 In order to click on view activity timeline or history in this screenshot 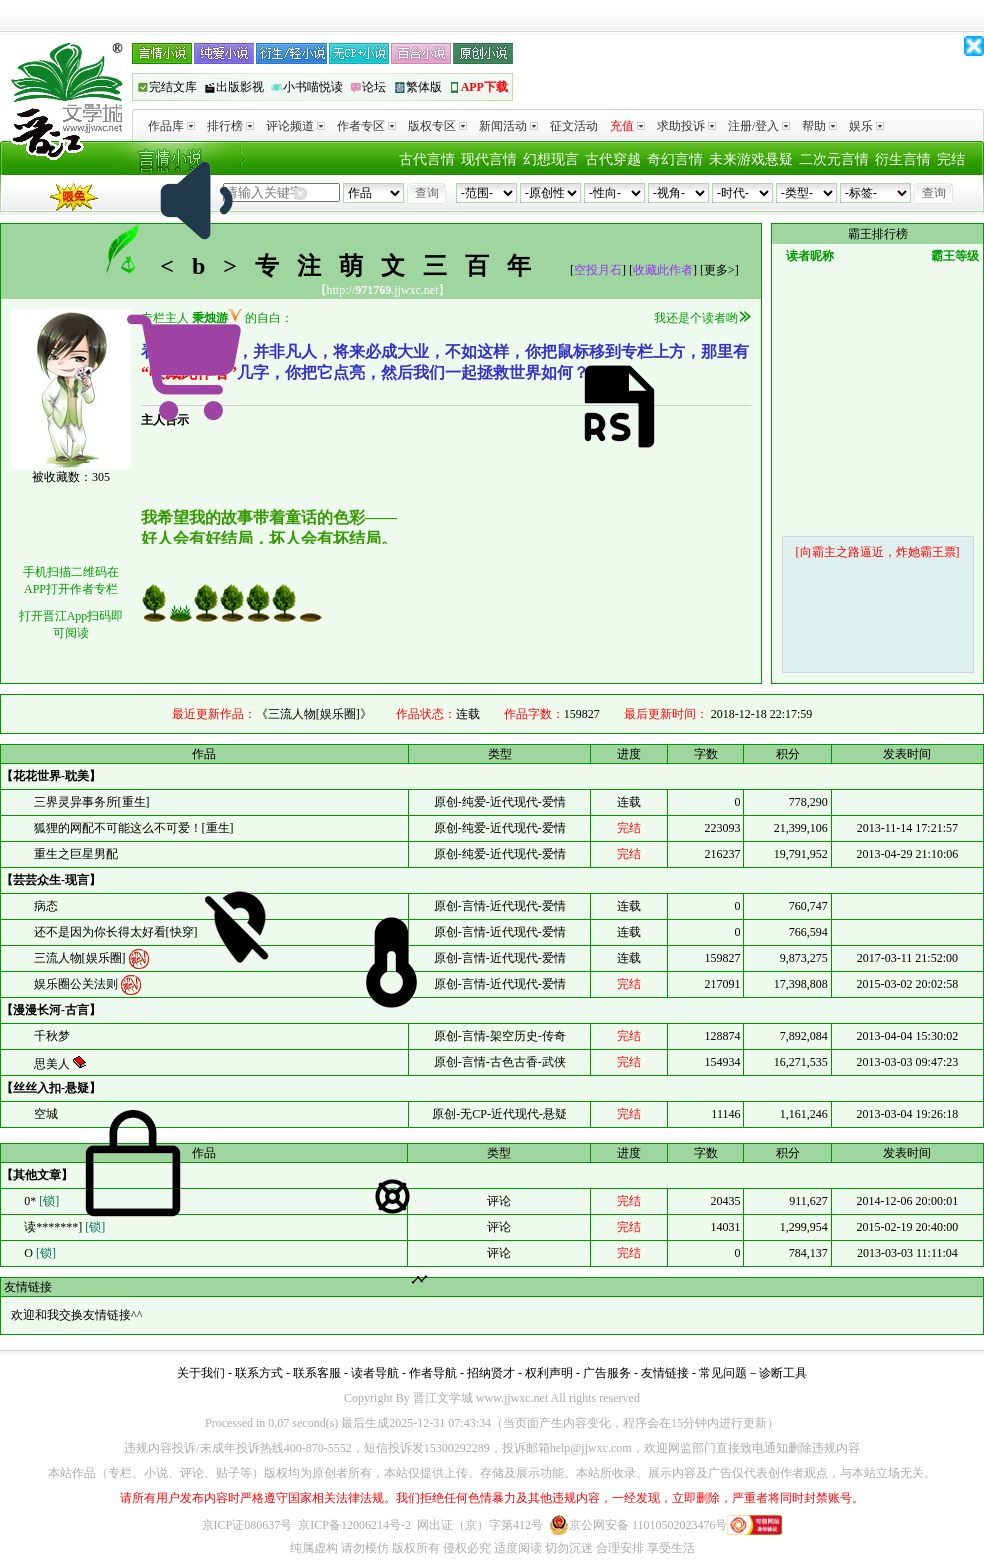, I will do `click(419, 1279)`.